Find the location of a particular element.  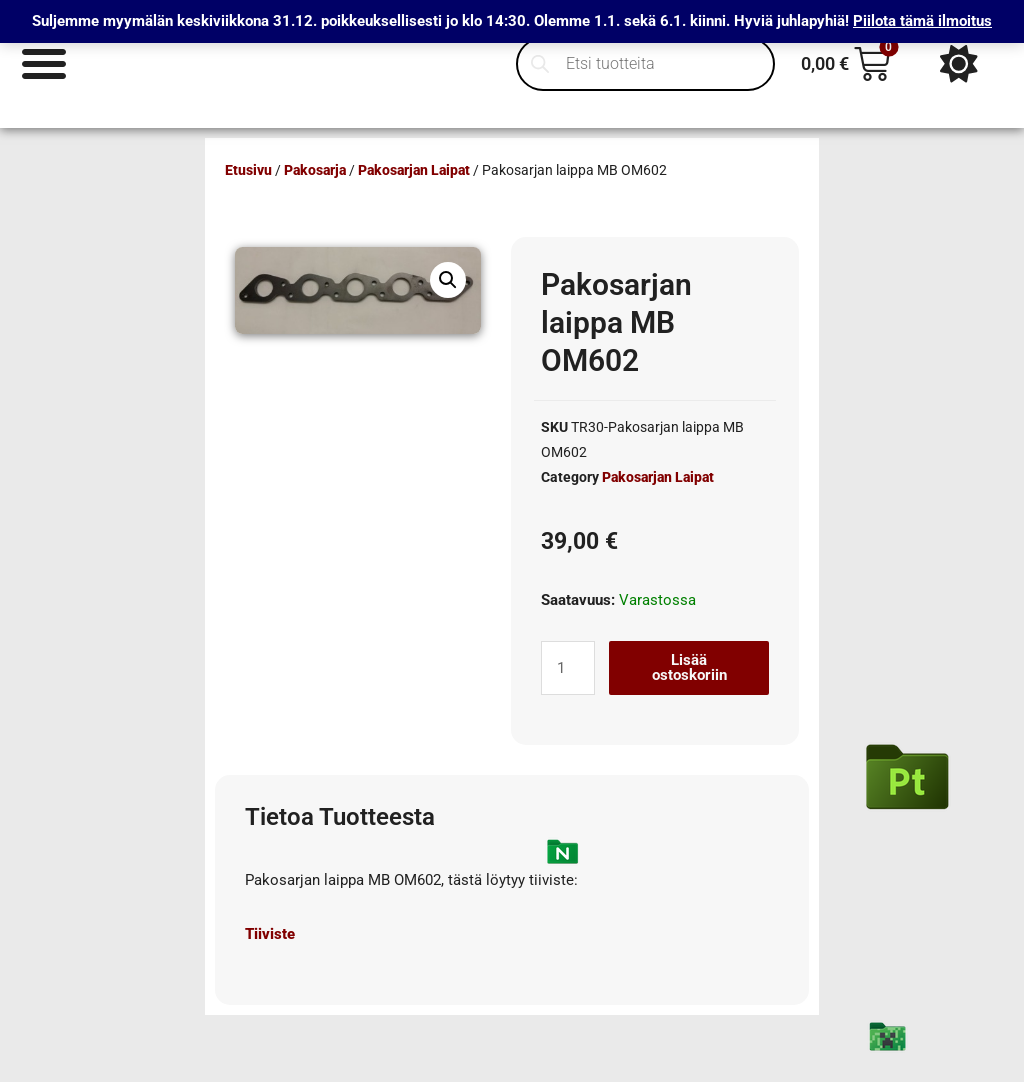

open minecraft game files folder is located at coordinates (887, 1037).